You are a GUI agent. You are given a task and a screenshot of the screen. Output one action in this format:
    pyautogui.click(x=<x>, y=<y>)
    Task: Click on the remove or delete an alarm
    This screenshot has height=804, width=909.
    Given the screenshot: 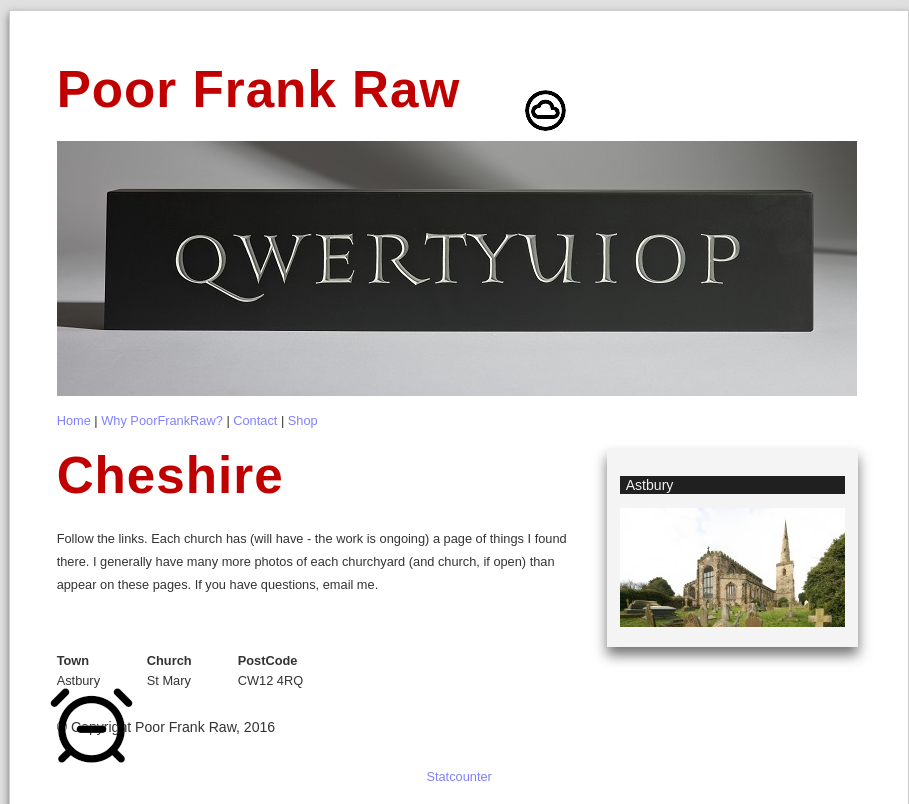 What is the action you would take?
    pyautogui.click(x=91, y=725)
    